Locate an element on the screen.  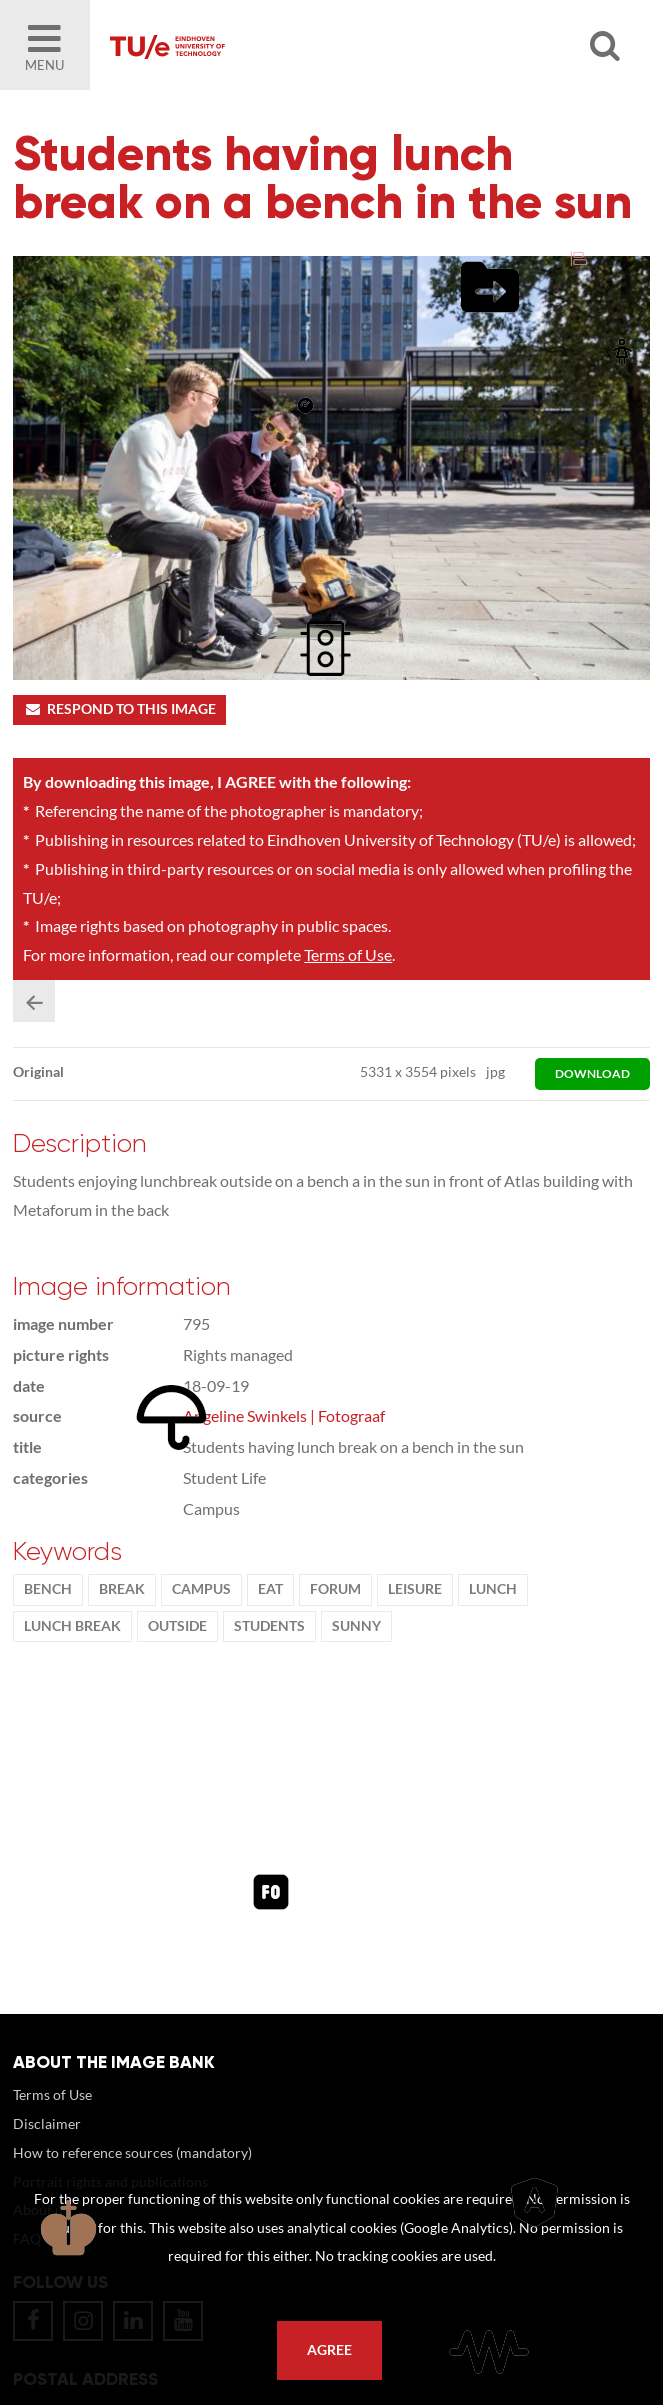
indicates weather protection or rain forecast is located at coordinates (171, 1417).